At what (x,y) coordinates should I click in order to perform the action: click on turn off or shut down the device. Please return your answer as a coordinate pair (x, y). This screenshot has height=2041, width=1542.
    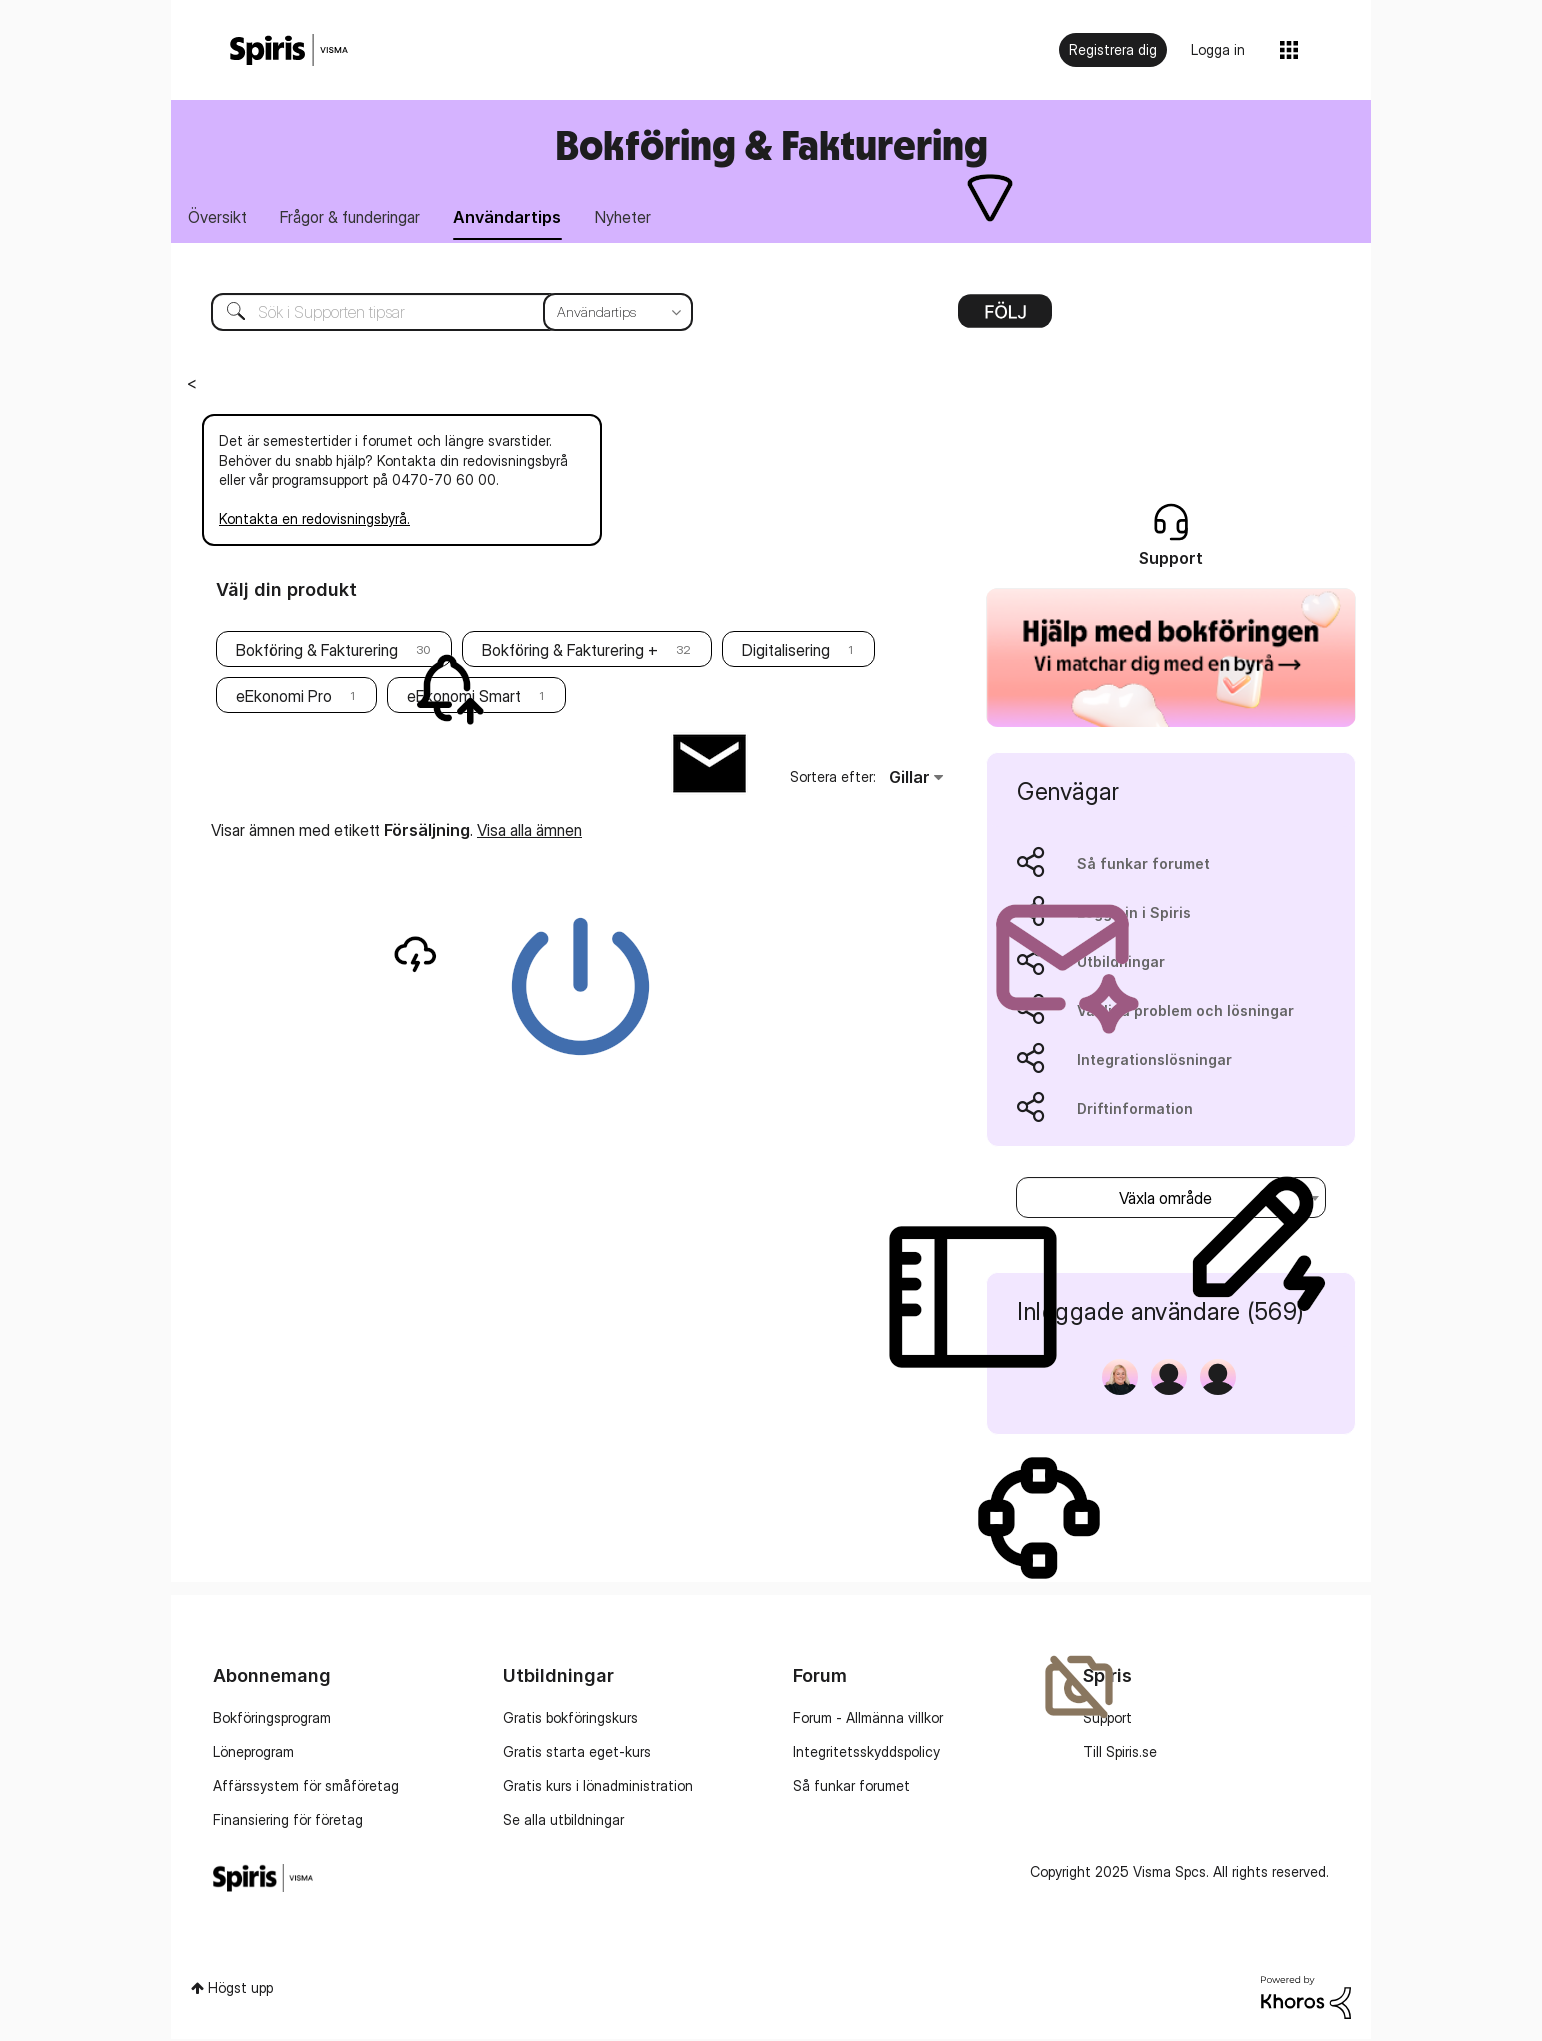
    Looking at the image, I should click on (580, 986).